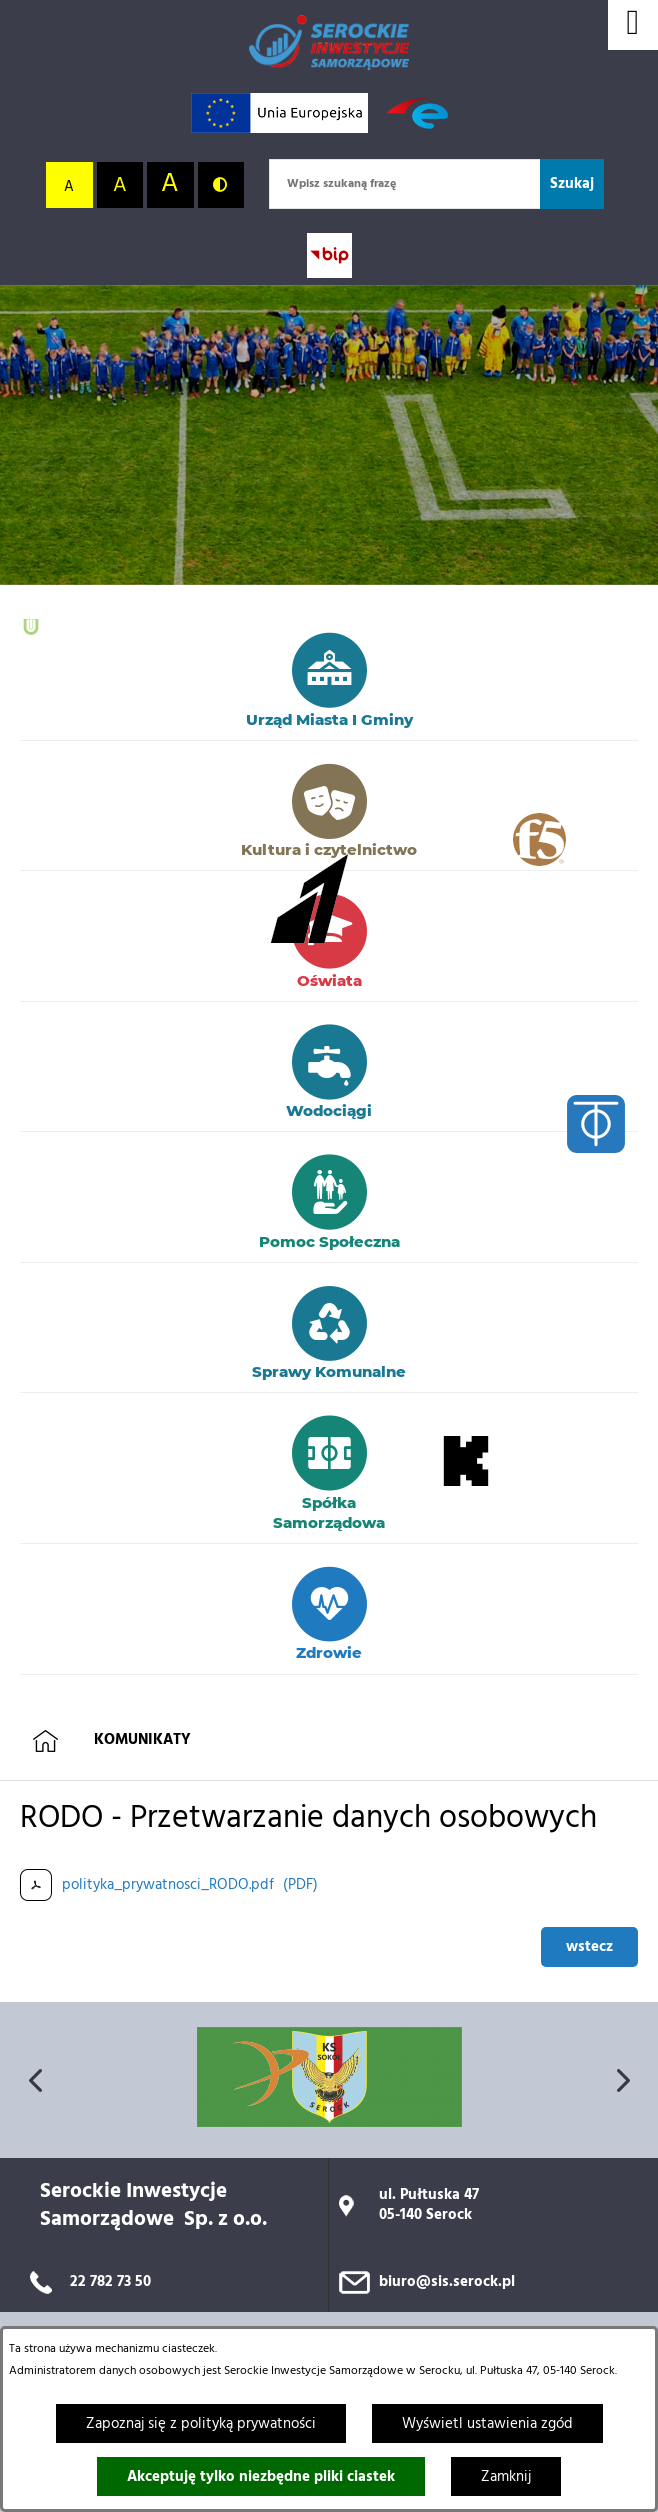 Image resolution: width=658 pixels, height=2512 pixels. What do you see at coordinates (309, 898) in the screenshot?
I see `razorpay payment gateway logo` at bounding box center [309, 898].